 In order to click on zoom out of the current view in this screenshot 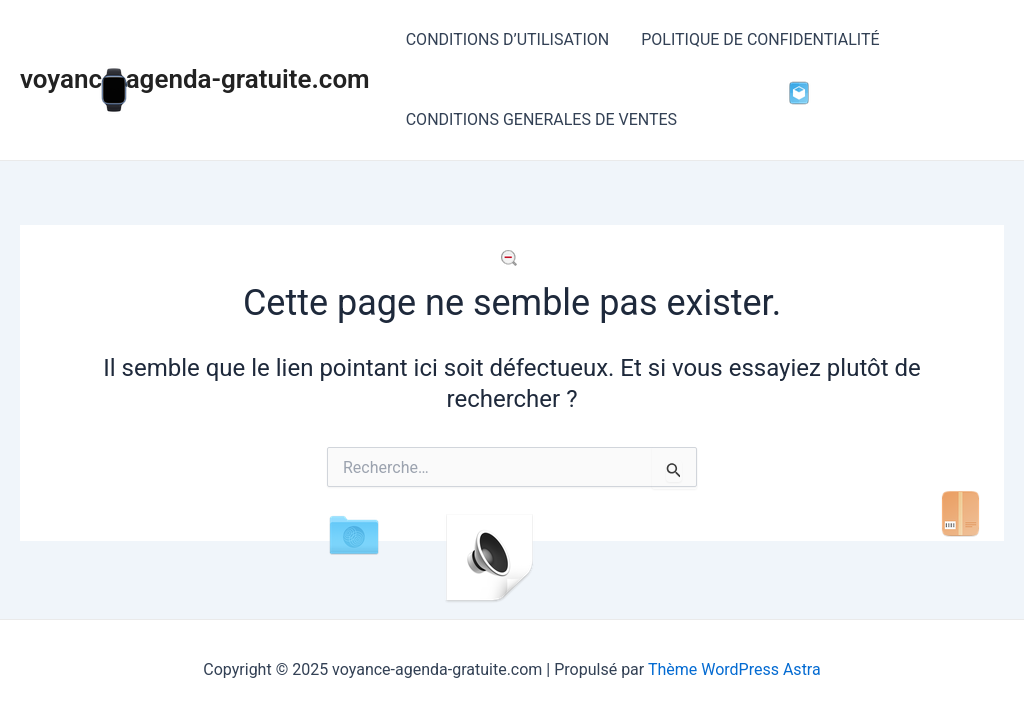, I will do `click(509, 258)`.